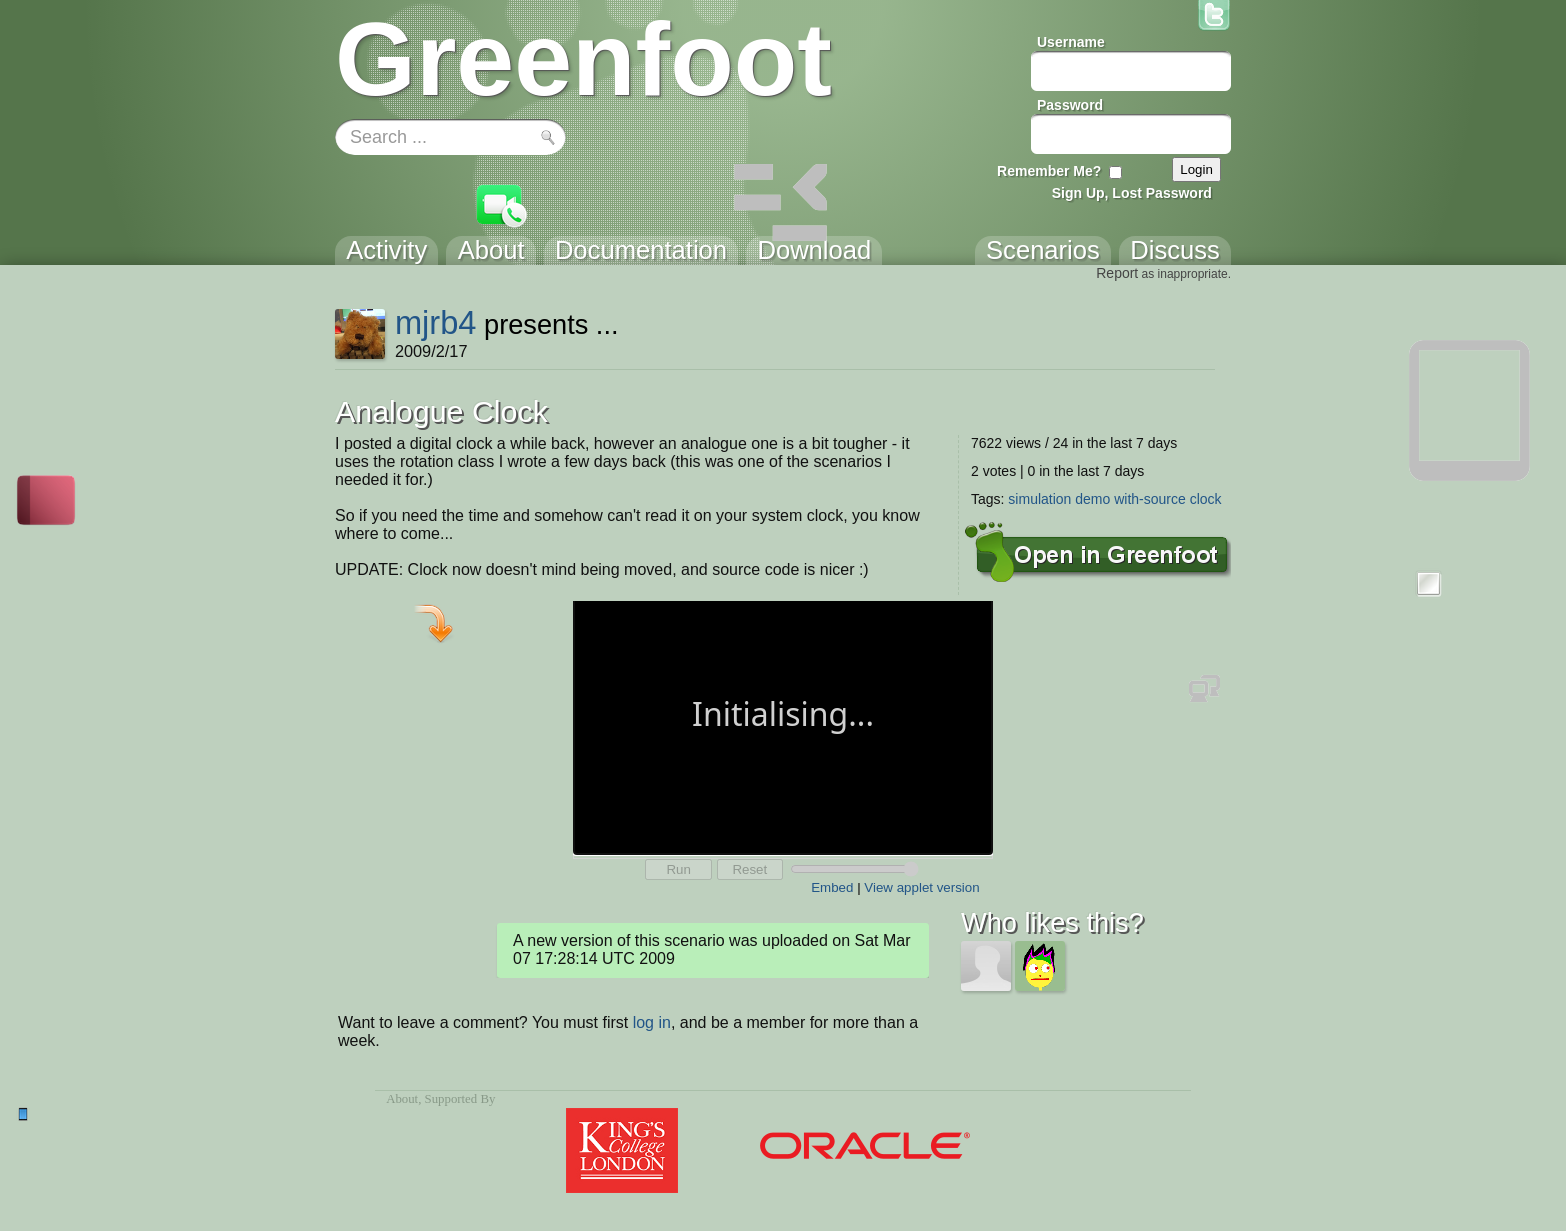  I want to click on access desktop folder contents, so click(46, 498).